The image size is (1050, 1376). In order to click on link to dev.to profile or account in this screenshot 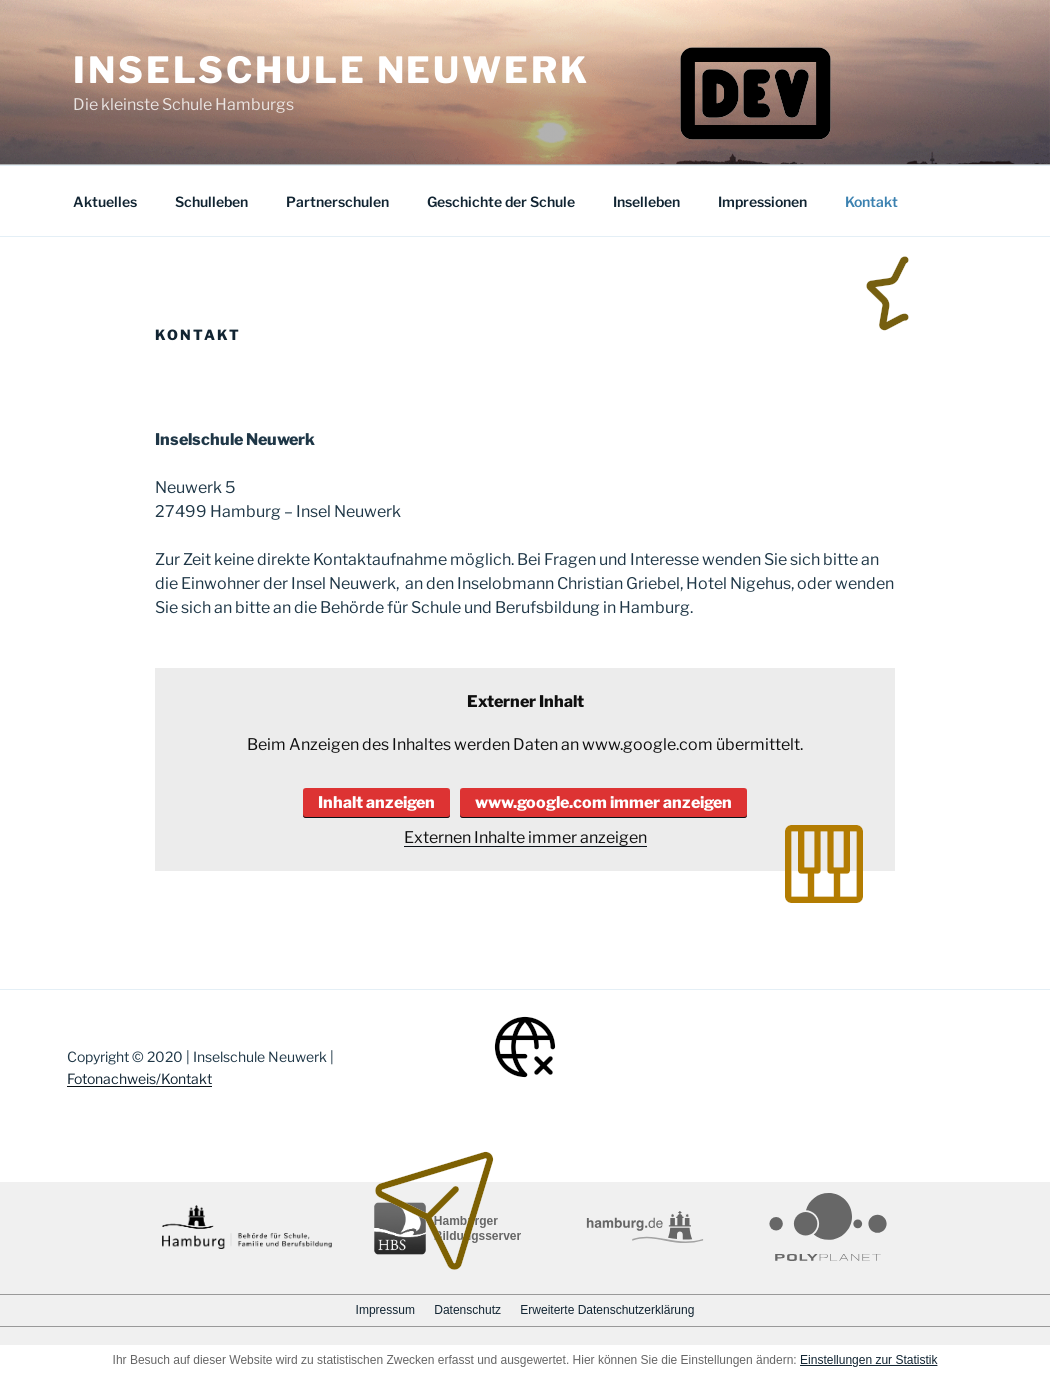, I will do `click(755, 93)`.